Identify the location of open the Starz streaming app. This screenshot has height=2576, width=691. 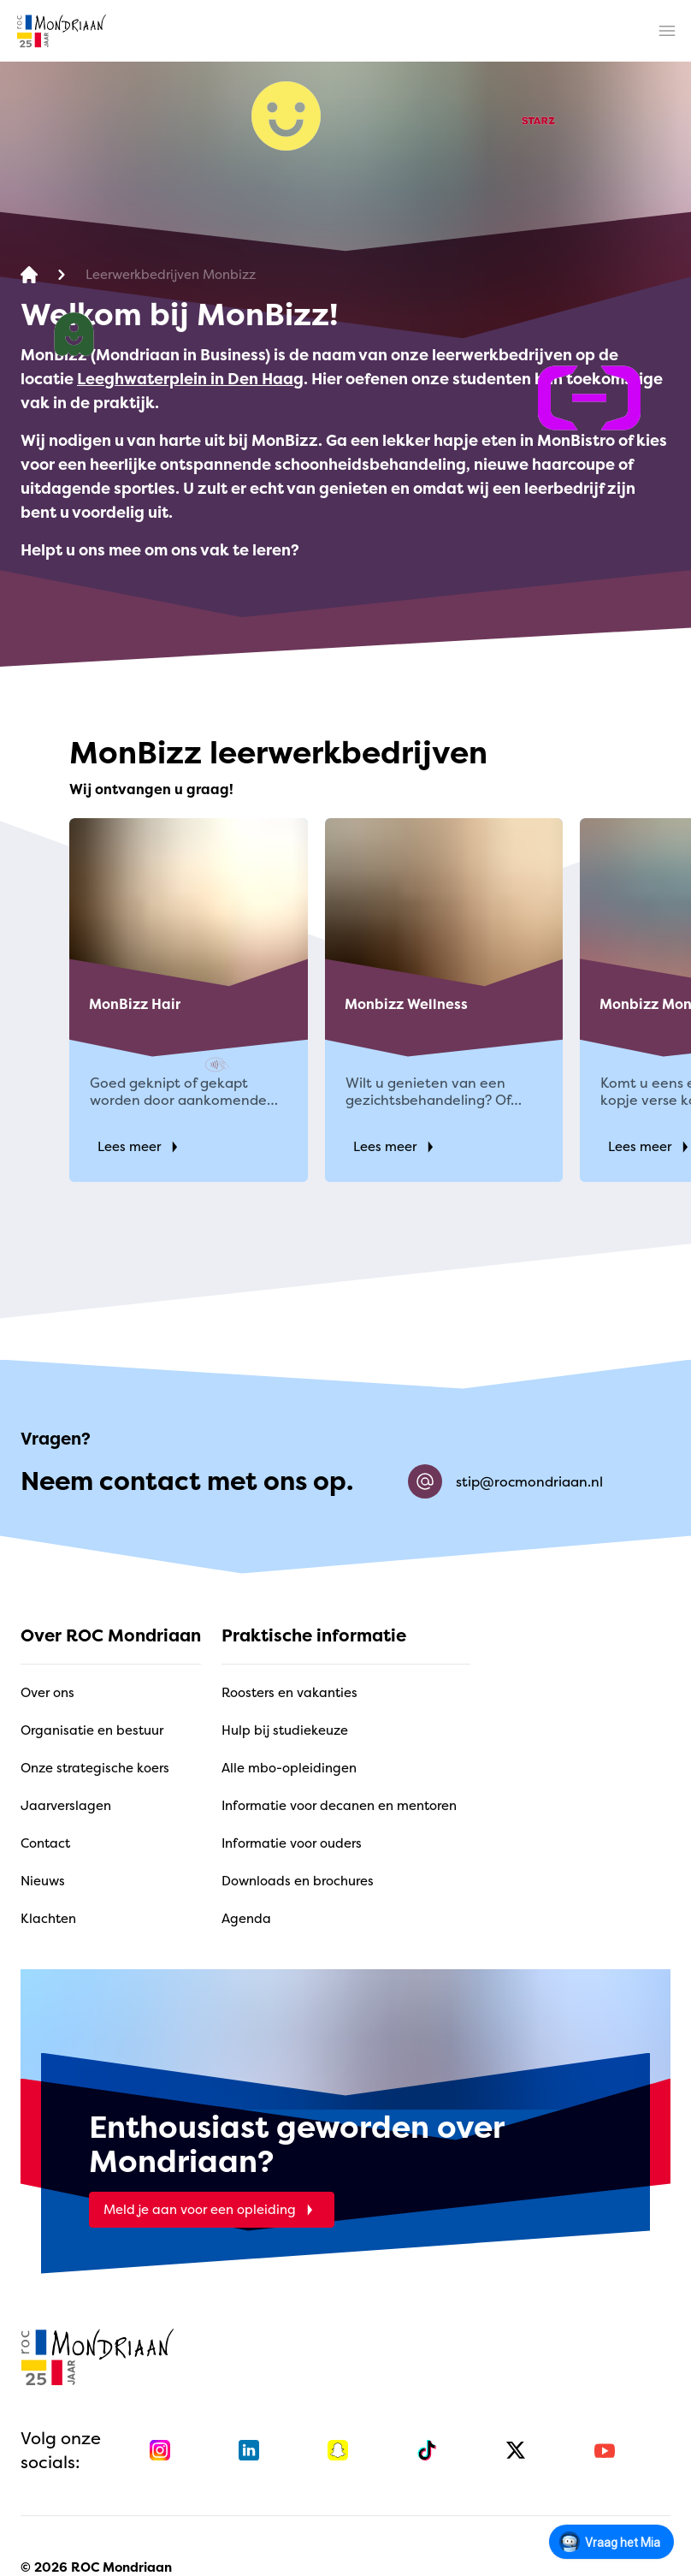
(539, 121).